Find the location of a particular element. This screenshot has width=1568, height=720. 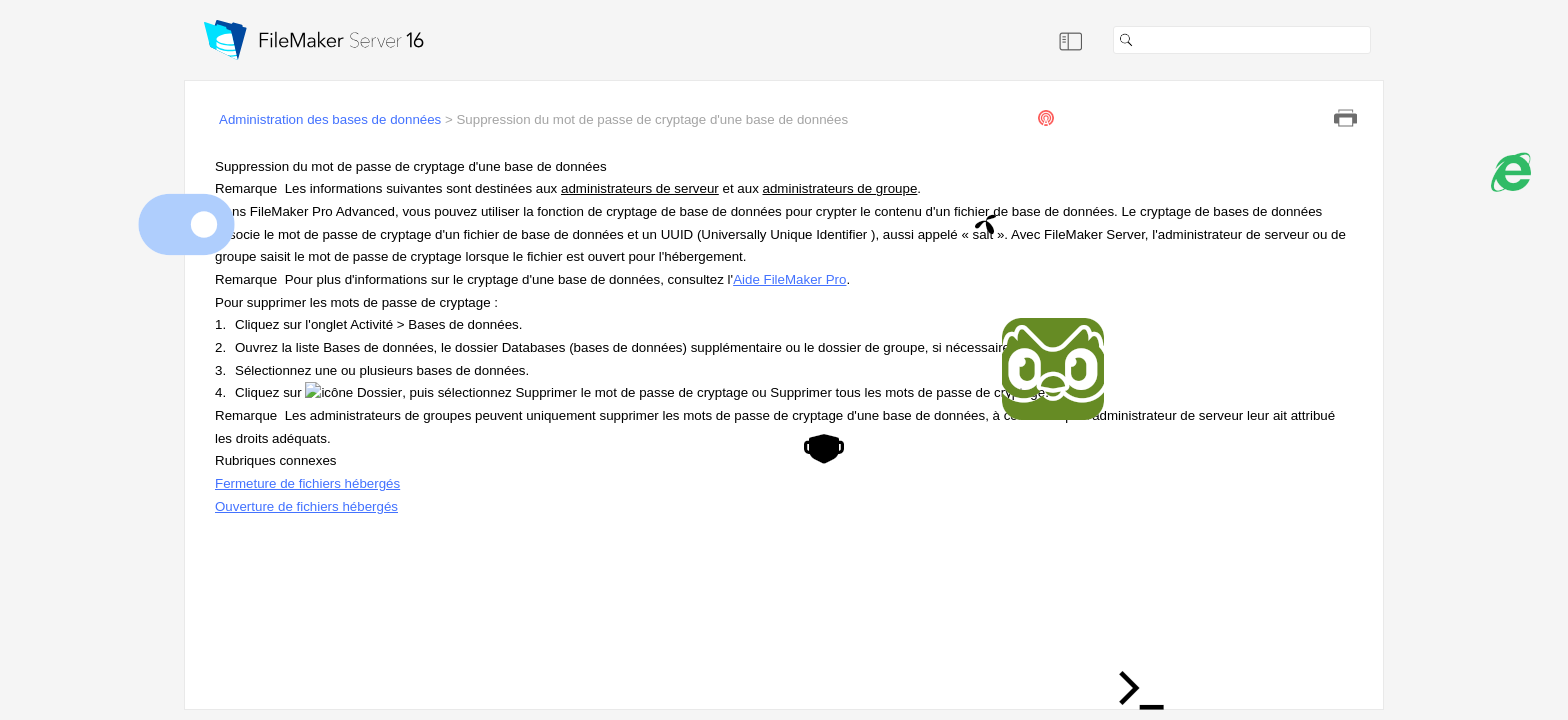

open command line interface is located at coordinates (1142, 688).